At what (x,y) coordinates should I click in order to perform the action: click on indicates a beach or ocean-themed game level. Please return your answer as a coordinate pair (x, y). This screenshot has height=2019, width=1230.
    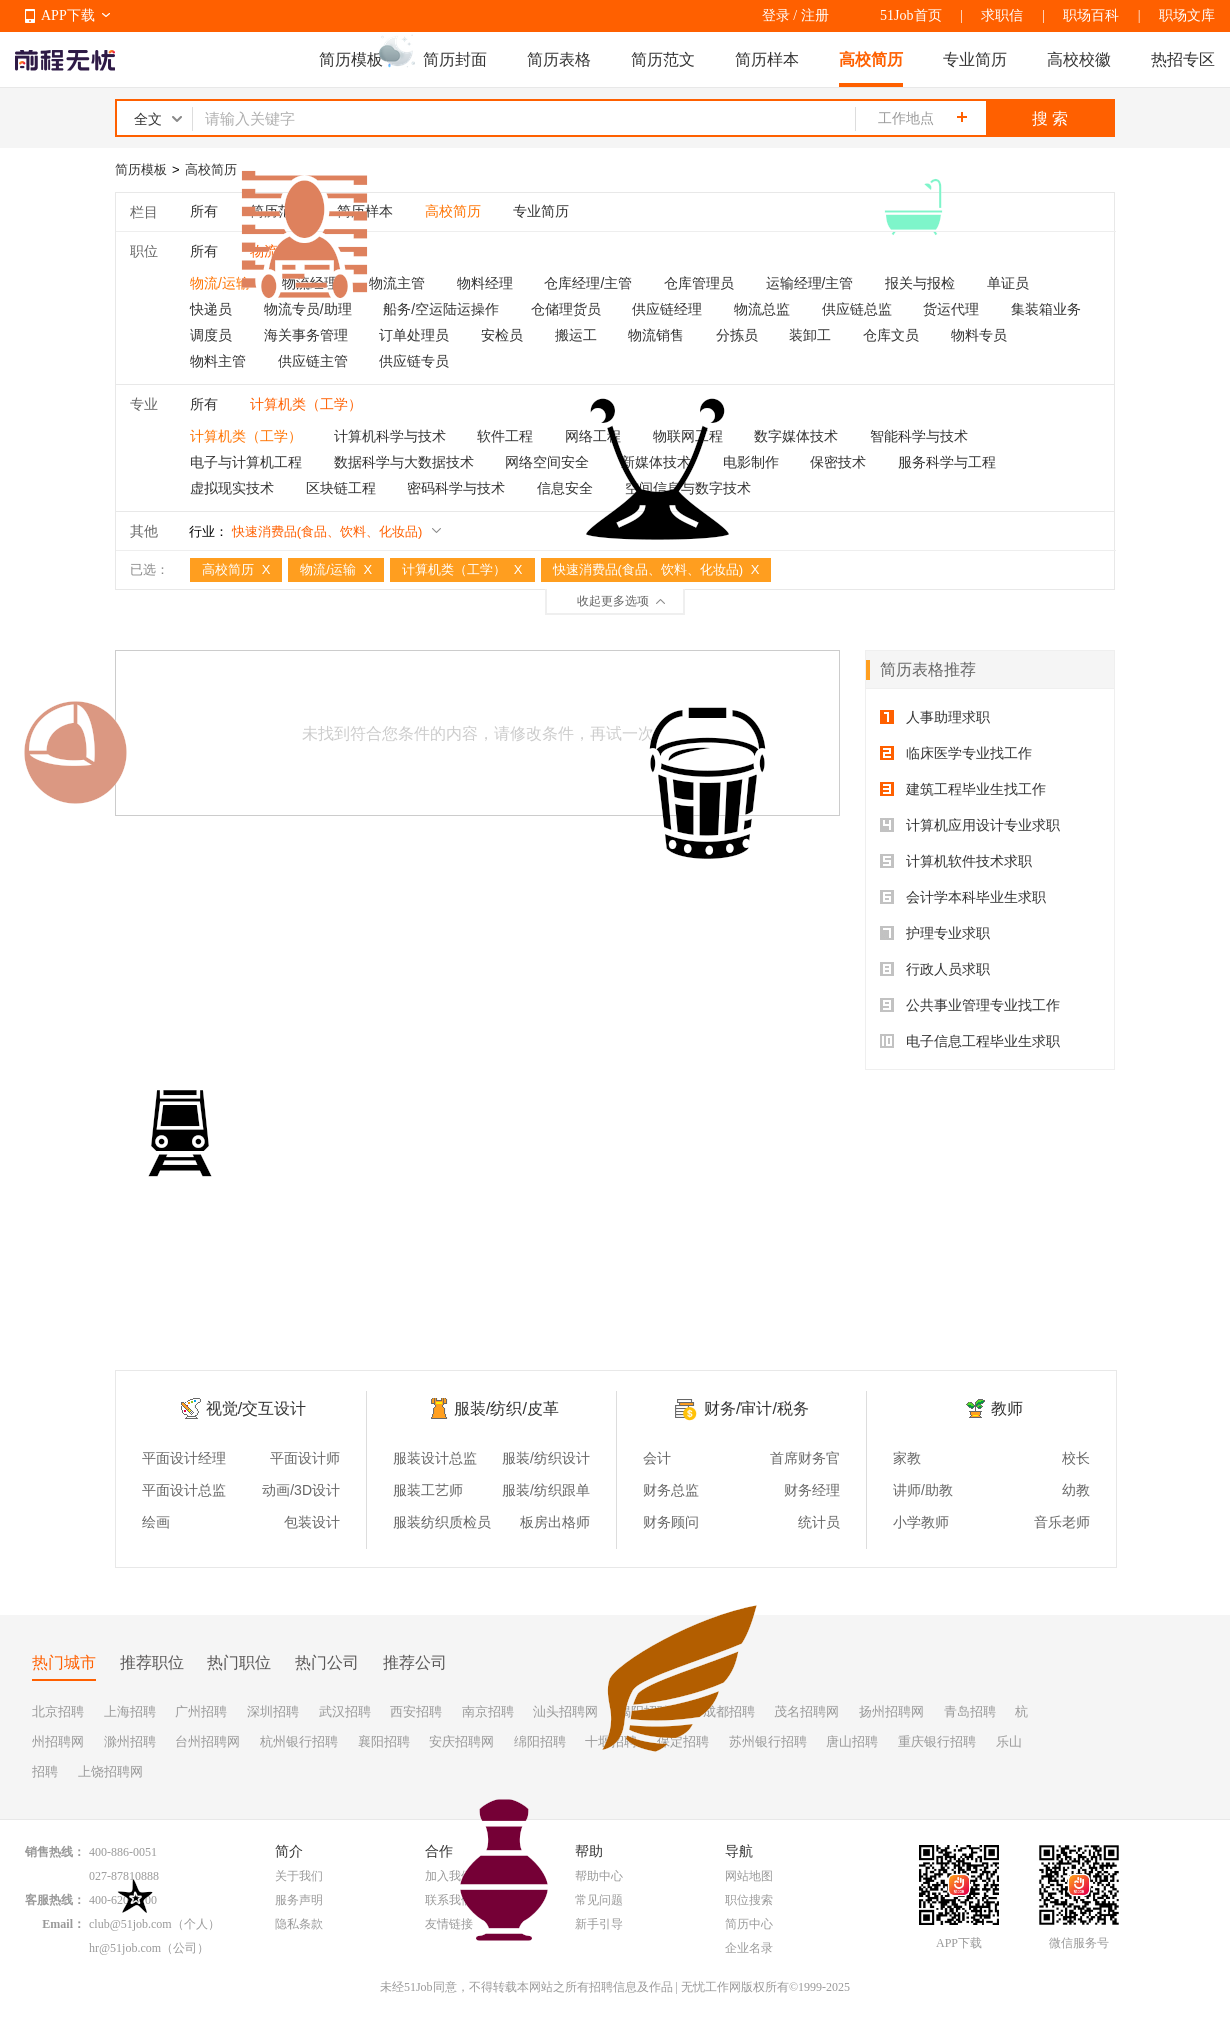
    Looking at the image, I should click on (135, 1896).